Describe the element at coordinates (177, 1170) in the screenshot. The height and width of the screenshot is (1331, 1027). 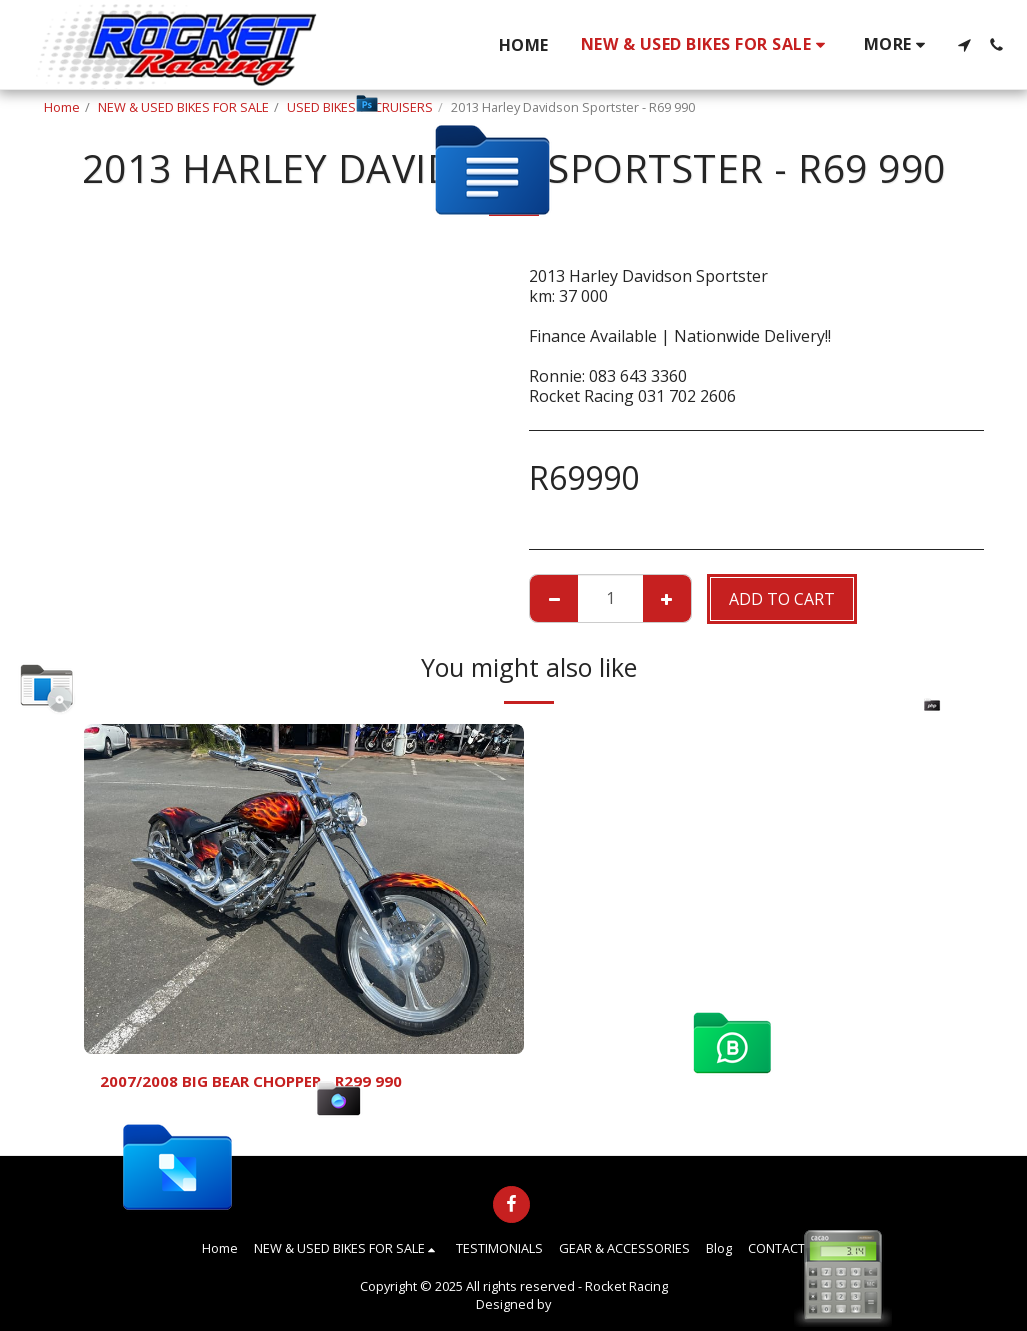
I see `open wondershare mirrorgo files folder` at that location.